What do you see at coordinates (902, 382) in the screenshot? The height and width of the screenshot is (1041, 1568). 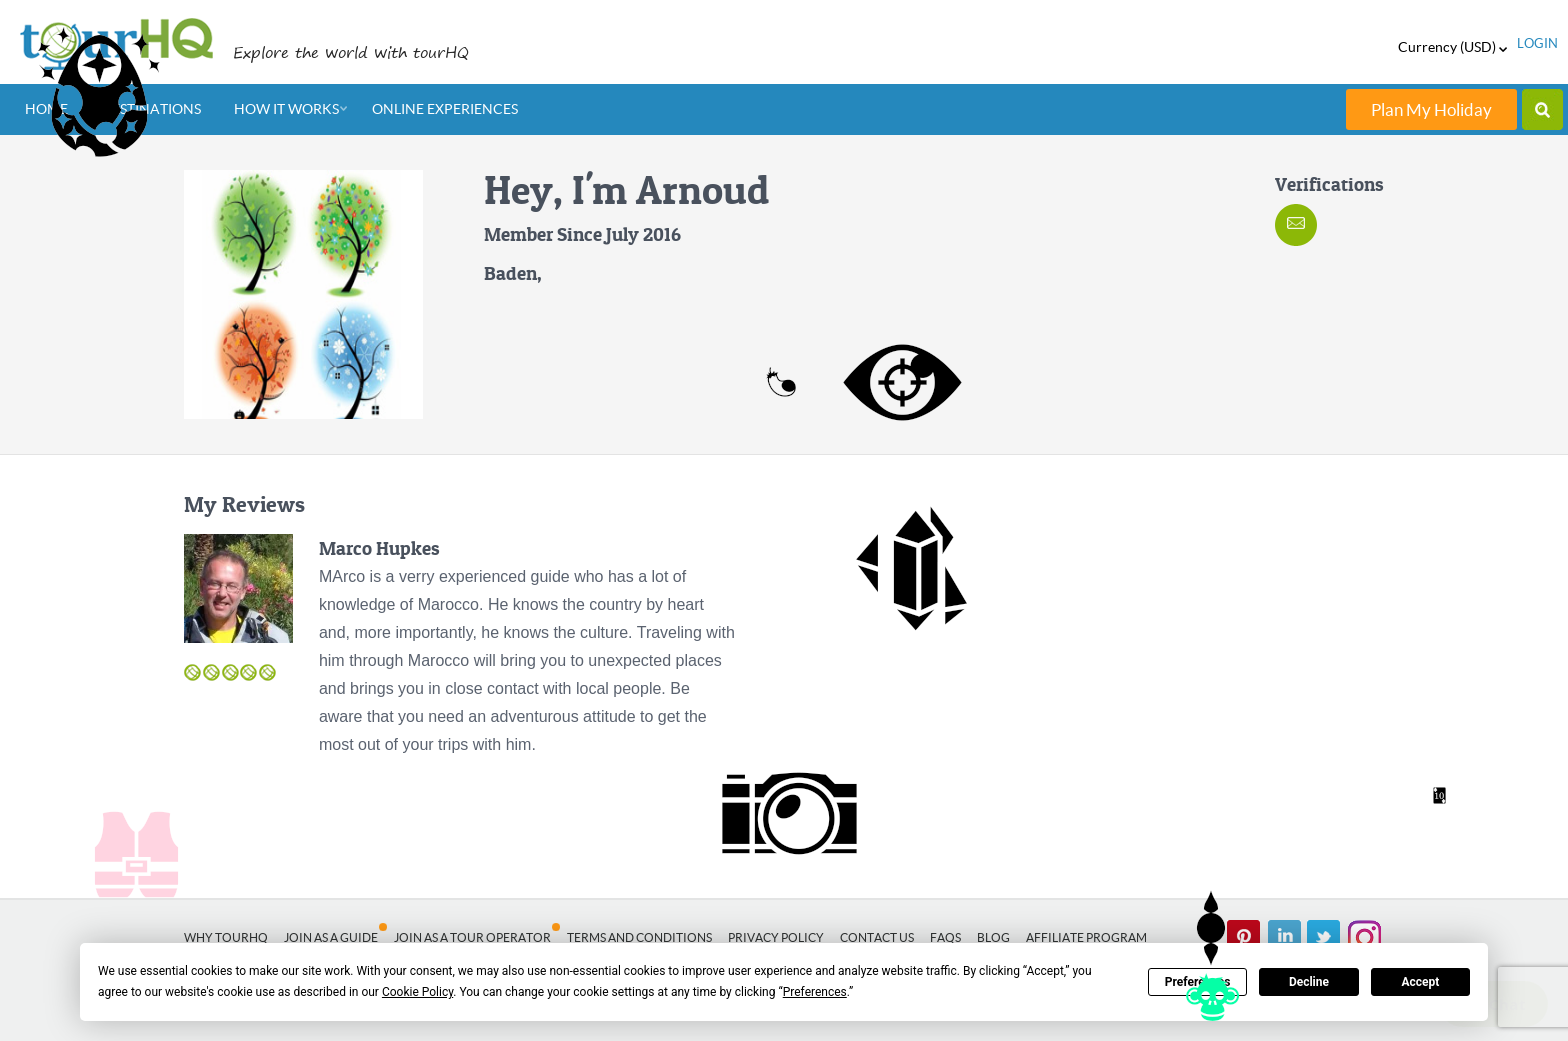 I see `focus or target tracking mode` at bounding box center [902, 382].